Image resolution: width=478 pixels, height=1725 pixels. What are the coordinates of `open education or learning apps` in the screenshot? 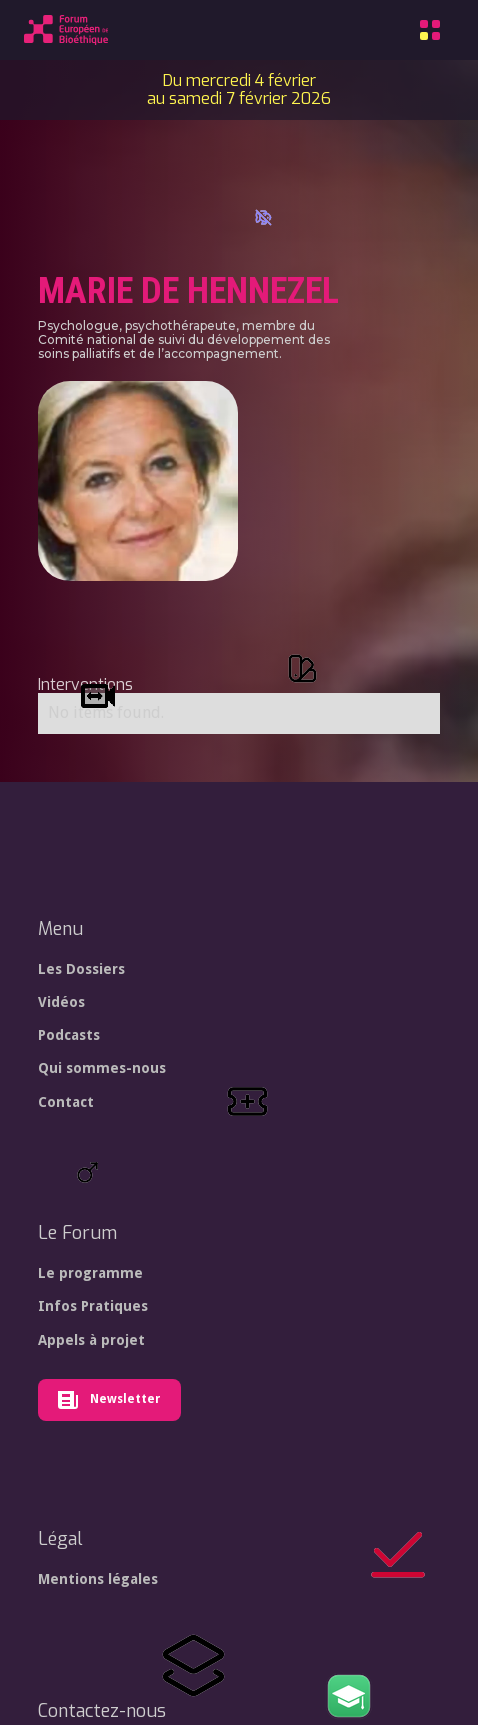 It's located at (349, 1696).